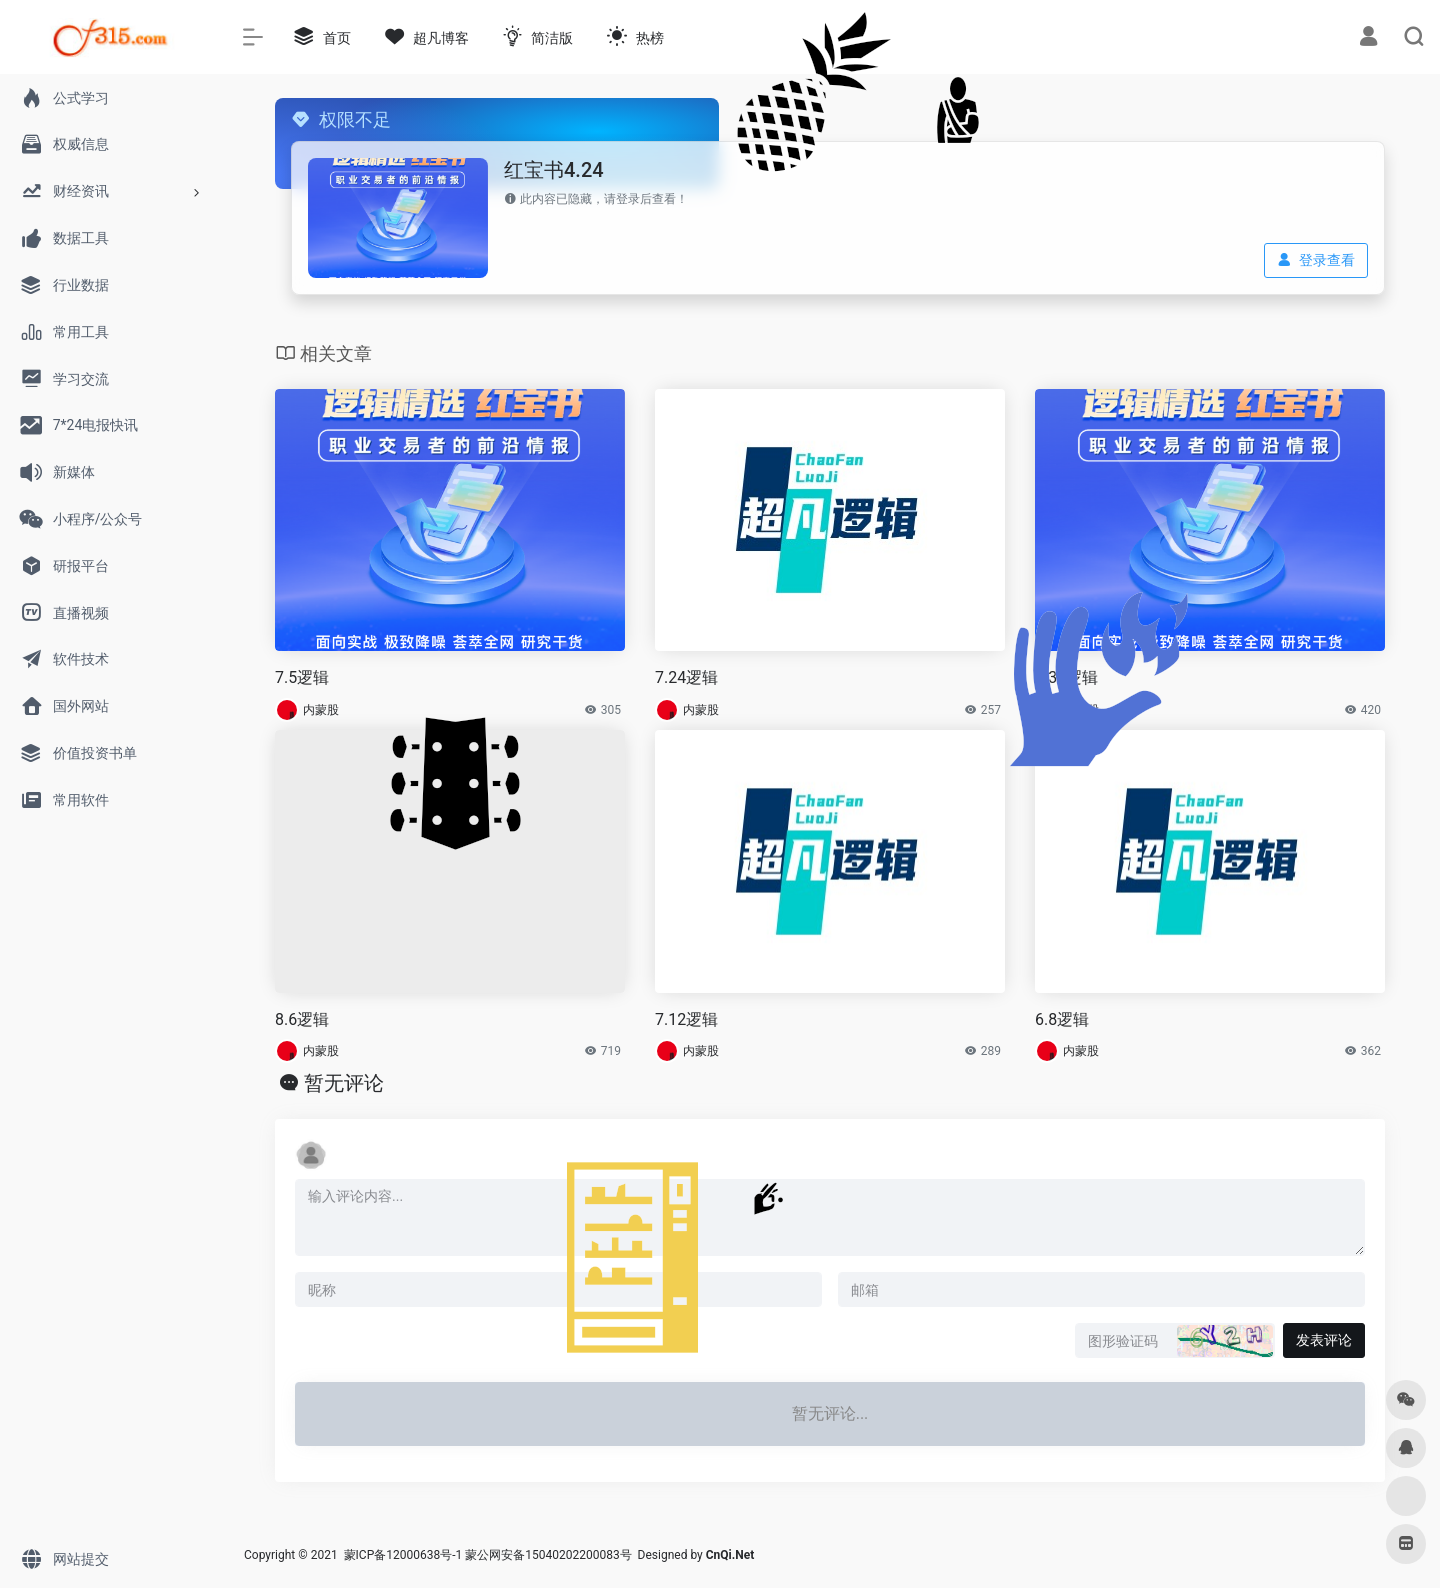 This screenshot has width=1440, height=1588. Describe the element at coordinates (632, 1257) in the screenshot. I see `access vending machine or automated purchase options` at that location.